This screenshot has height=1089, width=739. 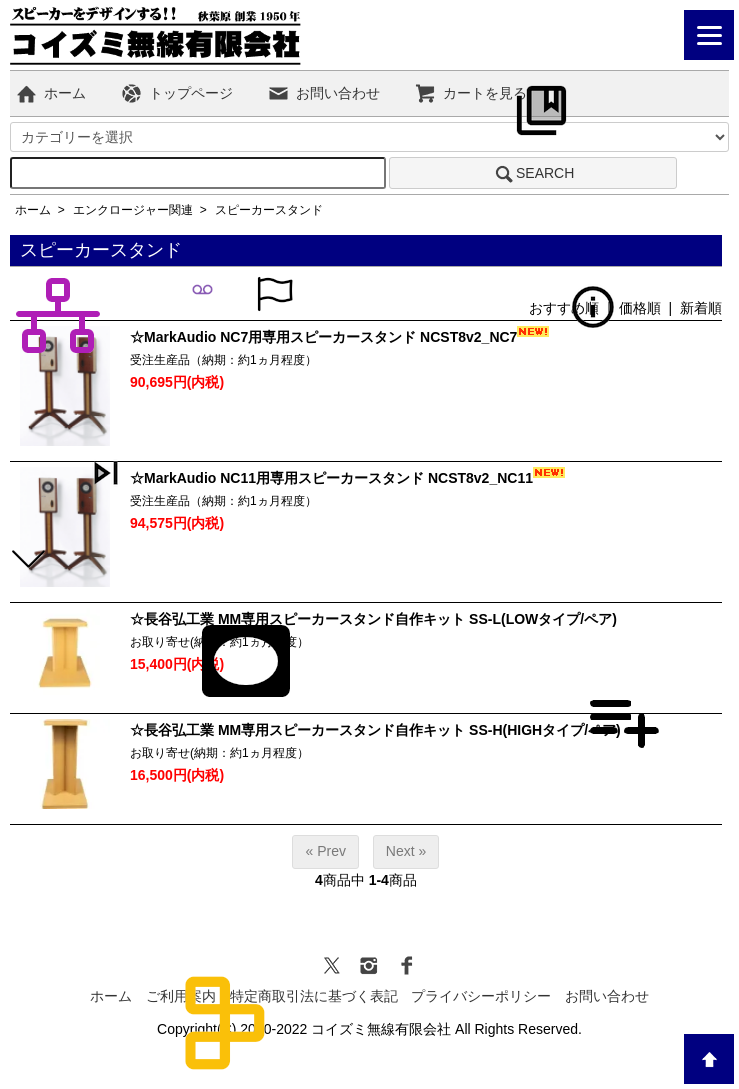 What do you see at coordinates (28, 557) in the screenshot?
I see `expand a dropdown menu` at bounding box center [28, 557].